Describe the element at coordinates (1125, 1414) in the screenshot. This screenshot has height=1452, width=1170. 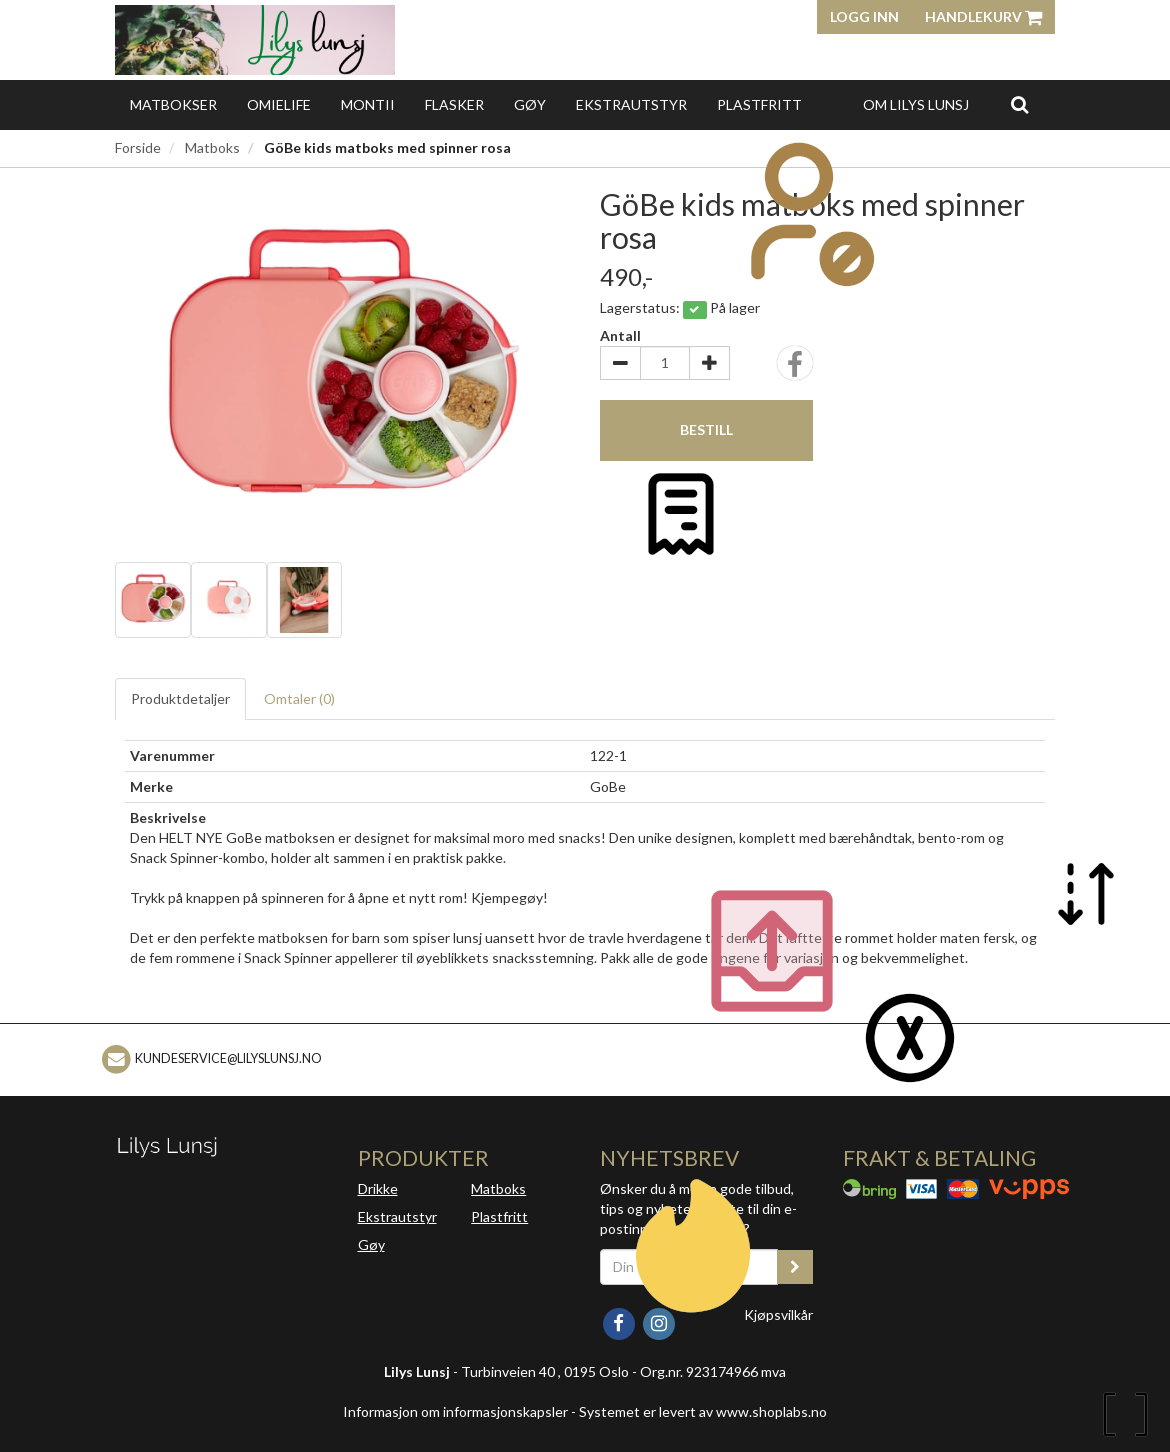
I see `insert or edit code brackets` at that location.